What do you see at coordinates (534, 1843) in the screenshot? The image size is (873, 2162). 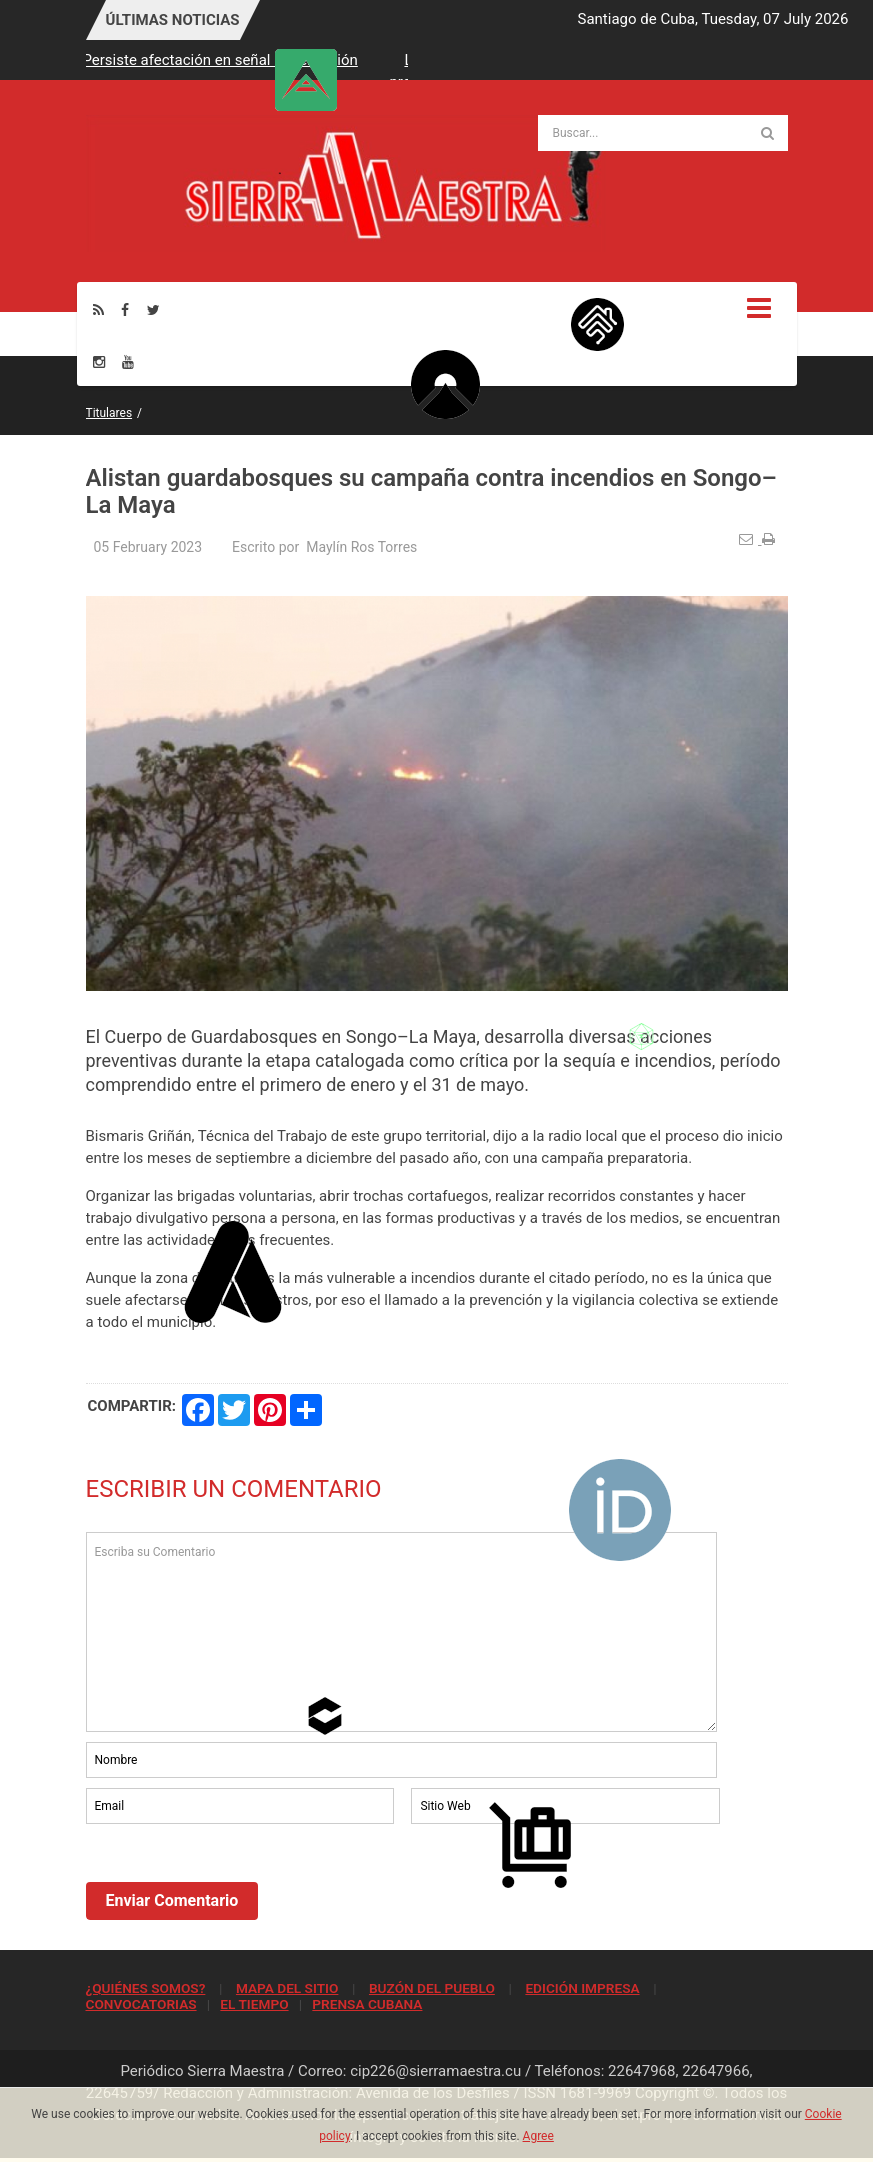 I see `view your luggage or baggage information` at bounding box center [534, 1843].